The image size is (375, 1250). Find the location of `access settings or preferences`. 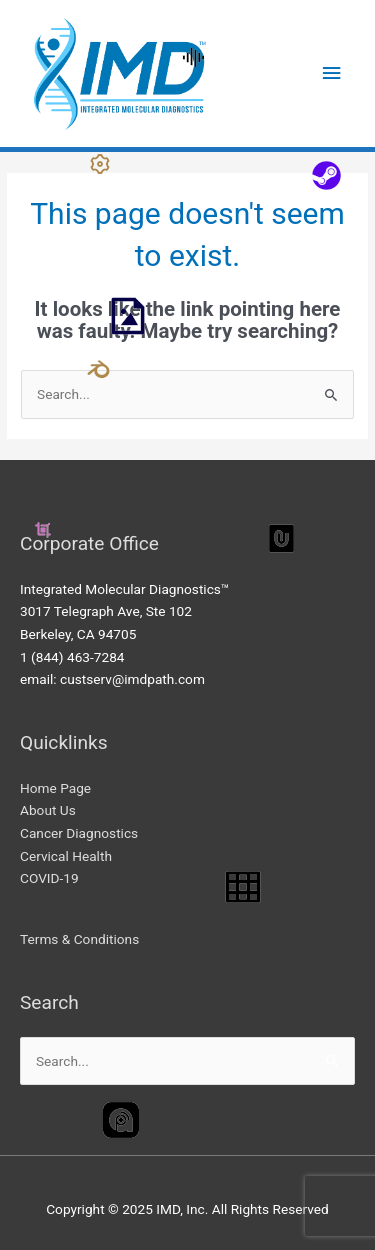

access settings or preferences is located at coordinates (100, 164).